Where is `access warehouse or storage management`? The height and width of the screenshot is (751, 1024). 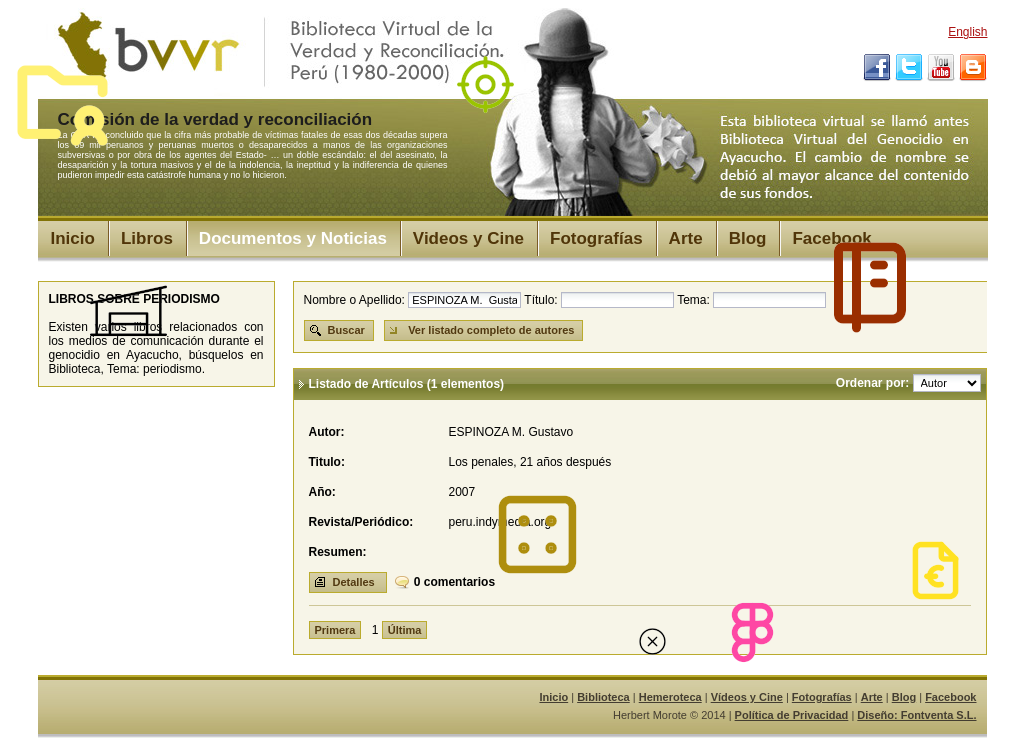
access warehouse or storage management is located at coordinates (128, 313).